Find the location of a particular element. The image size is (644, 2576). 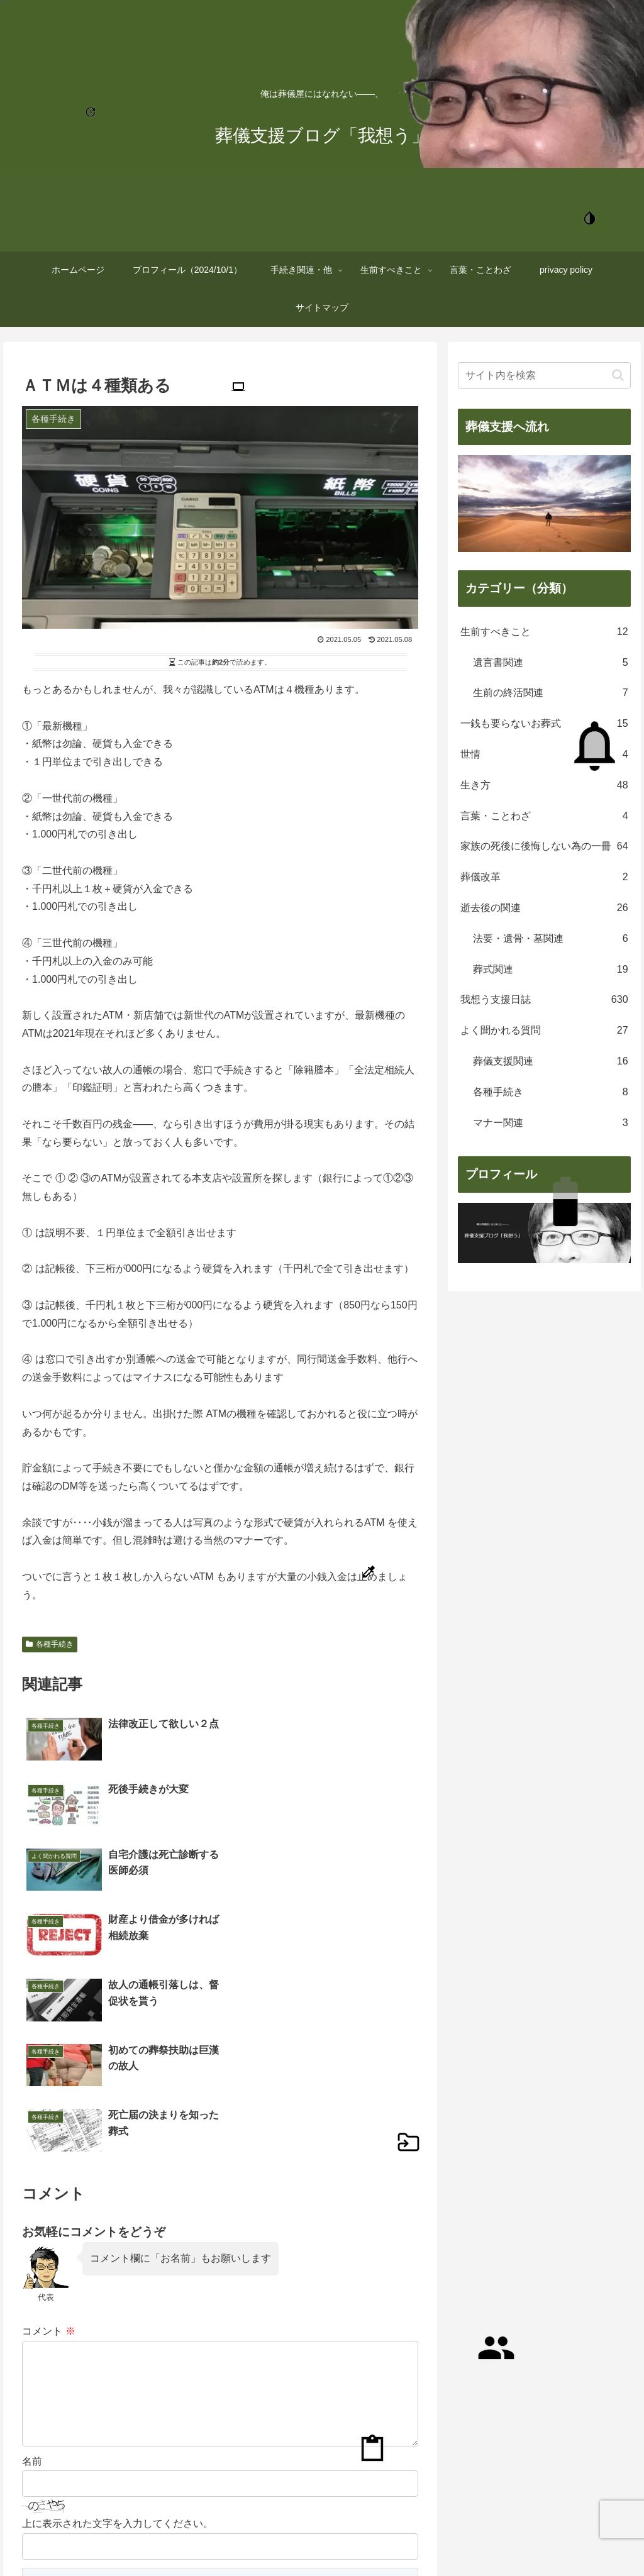

view your notifications is located at coordinates (594, 745).